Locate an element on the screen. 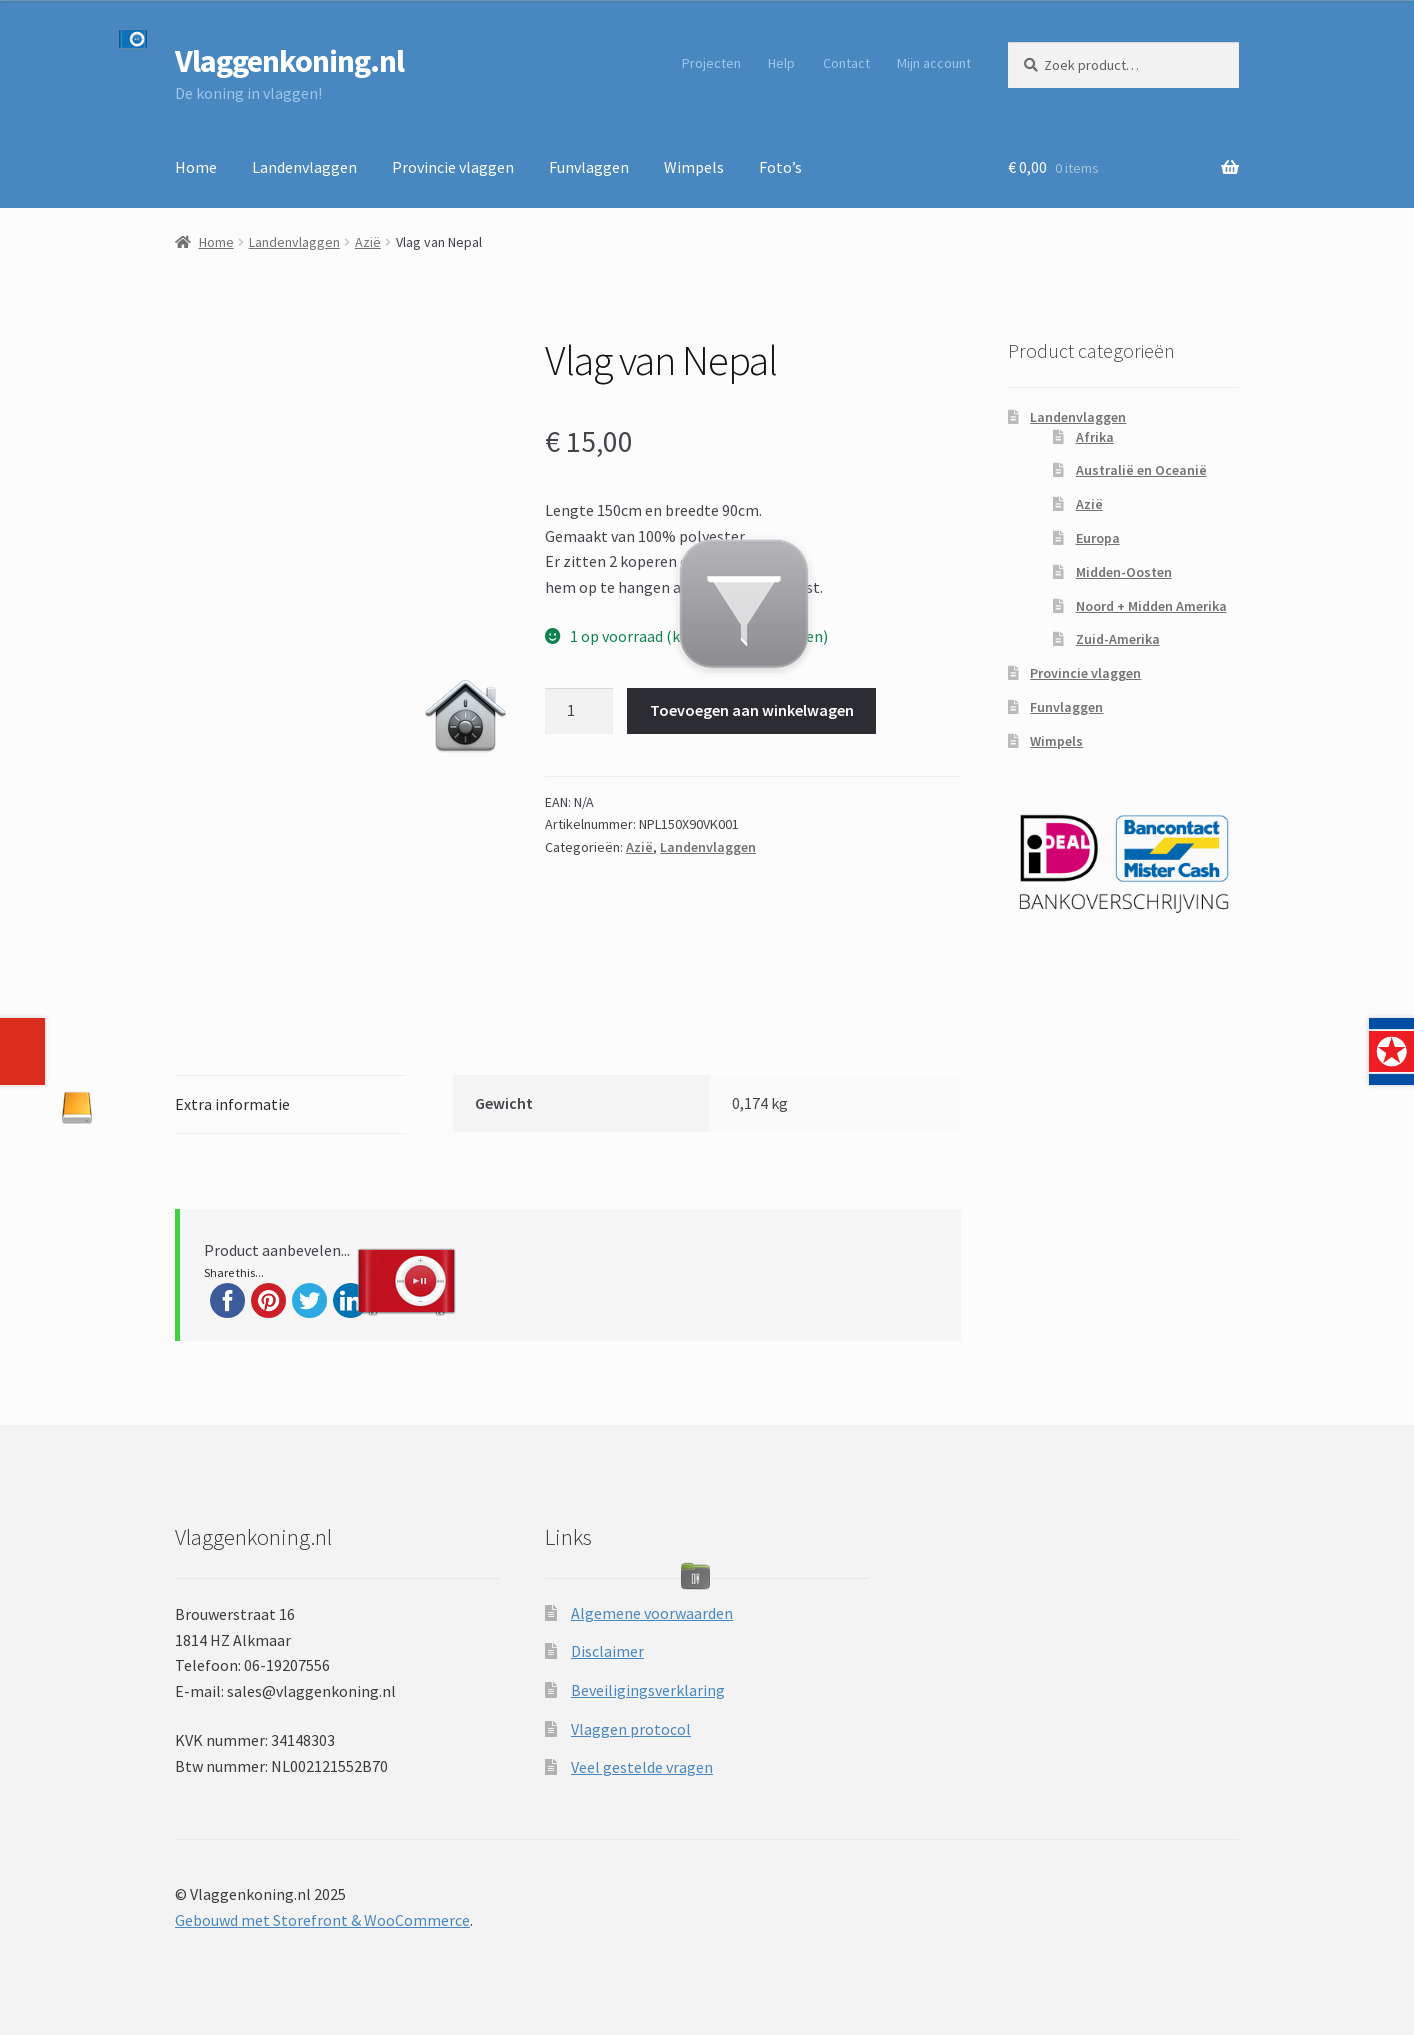 The image size is (1414, 2035). system alert for kernel extension approval is located at coordinates (465, 716).